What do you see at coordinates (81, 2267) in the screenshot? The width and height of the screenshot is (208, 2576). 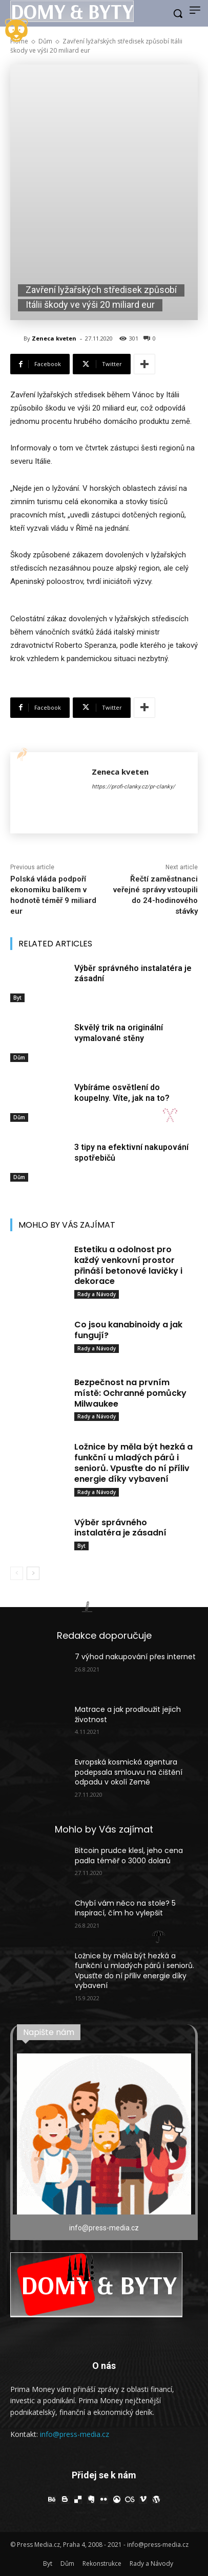 I see `play backgammon` at bounding box center [81, 2267].